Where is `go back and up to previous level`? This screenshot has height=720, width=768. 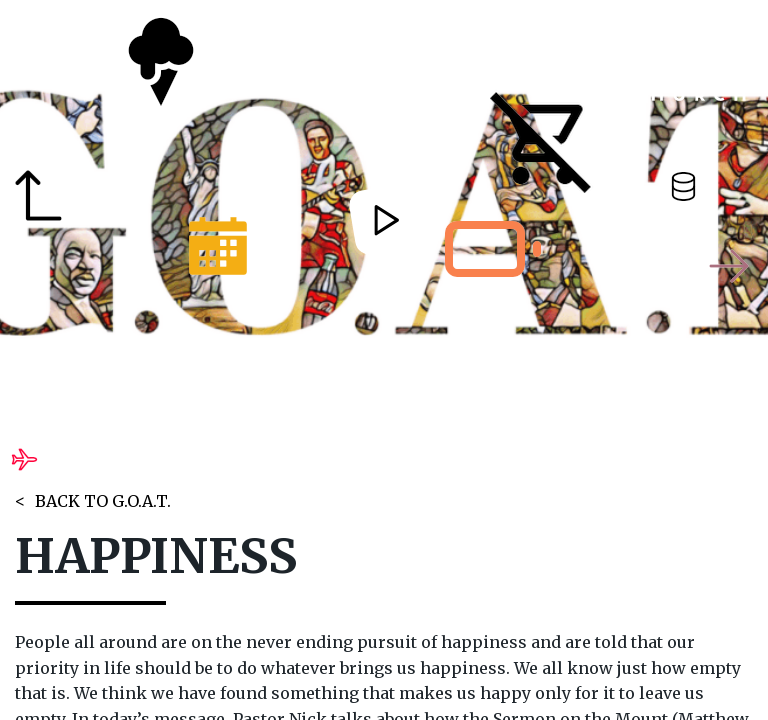 go back and up to previous level is located at coordinates (38, 195).